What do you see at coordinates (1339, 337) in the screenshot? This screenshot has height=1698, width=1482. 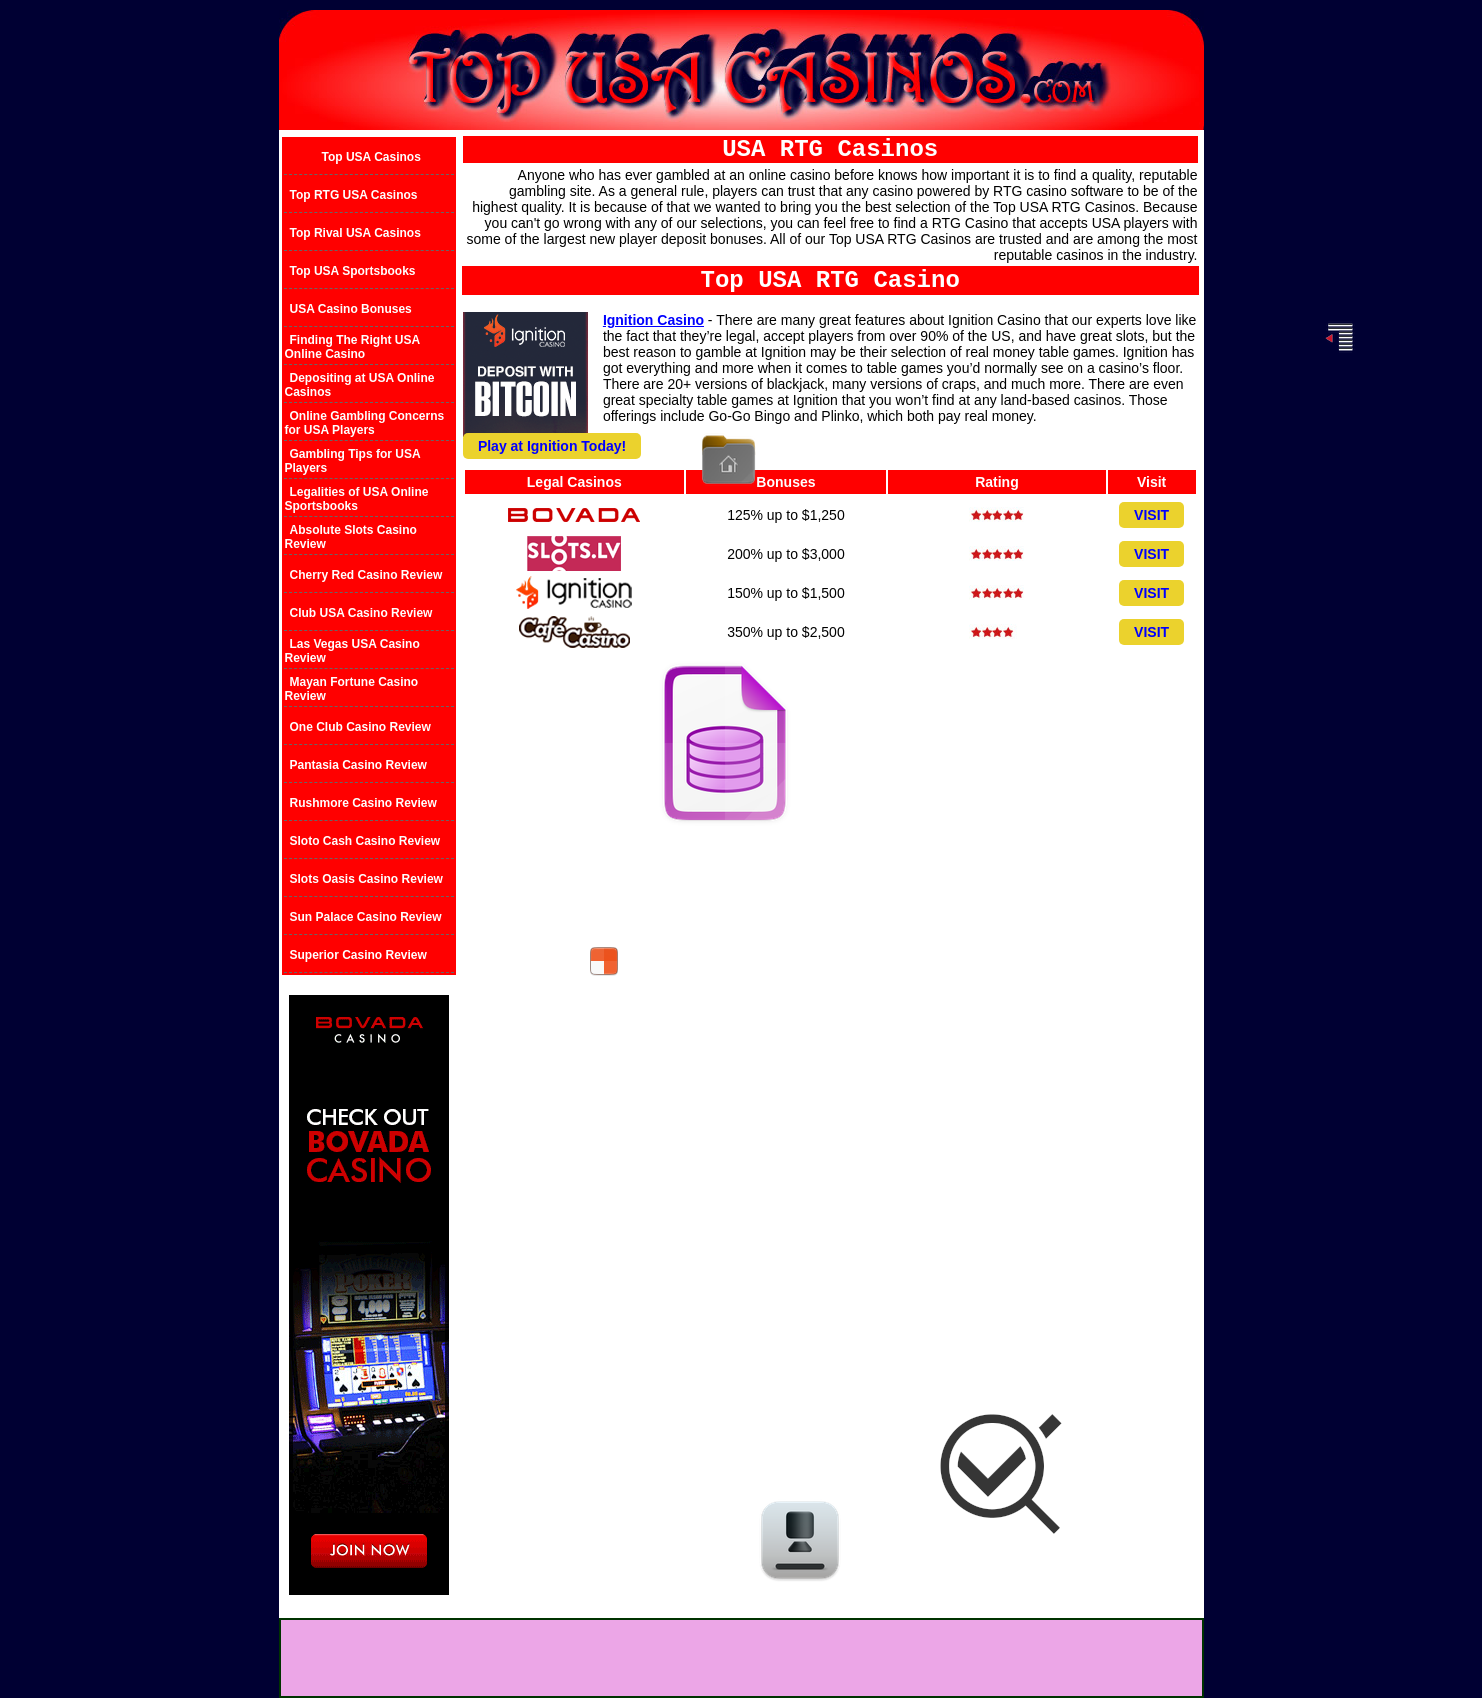 I see `decrease text indentation` at bounding box center [1339, 337].